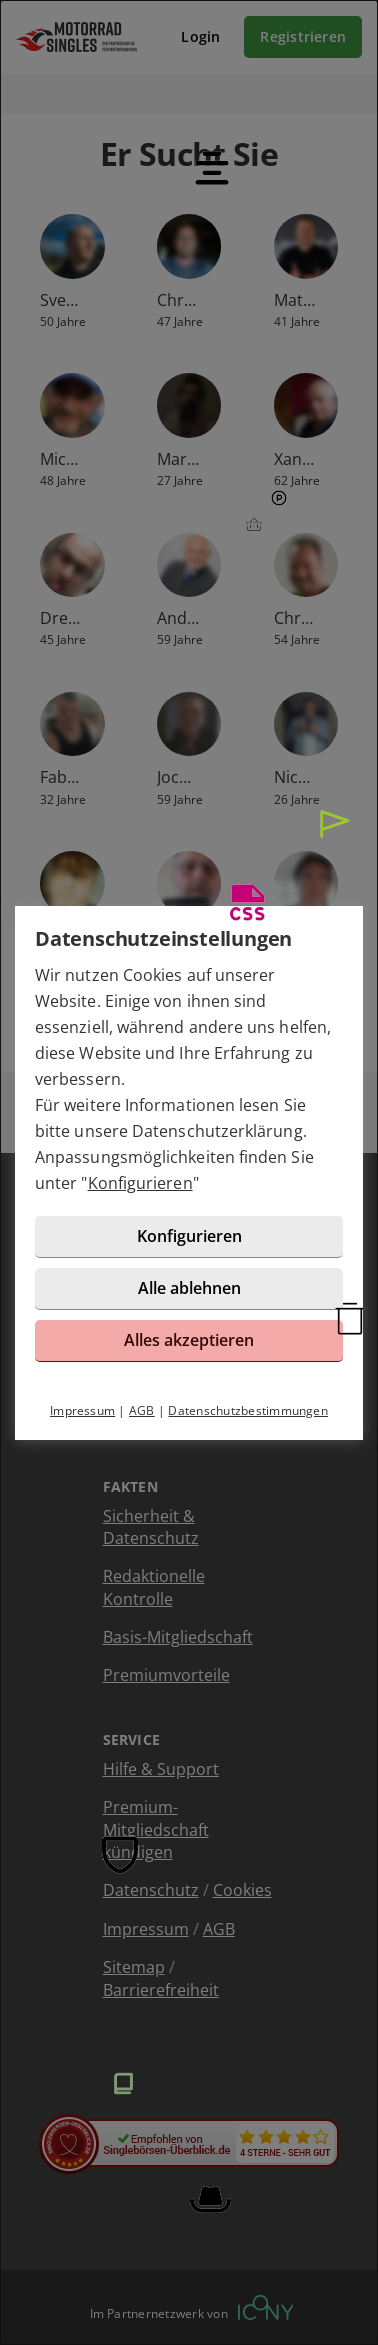 The height and width of the screenshot is (2345, 378). I want to click on a CSS stylesheet file, so click(248, 904).